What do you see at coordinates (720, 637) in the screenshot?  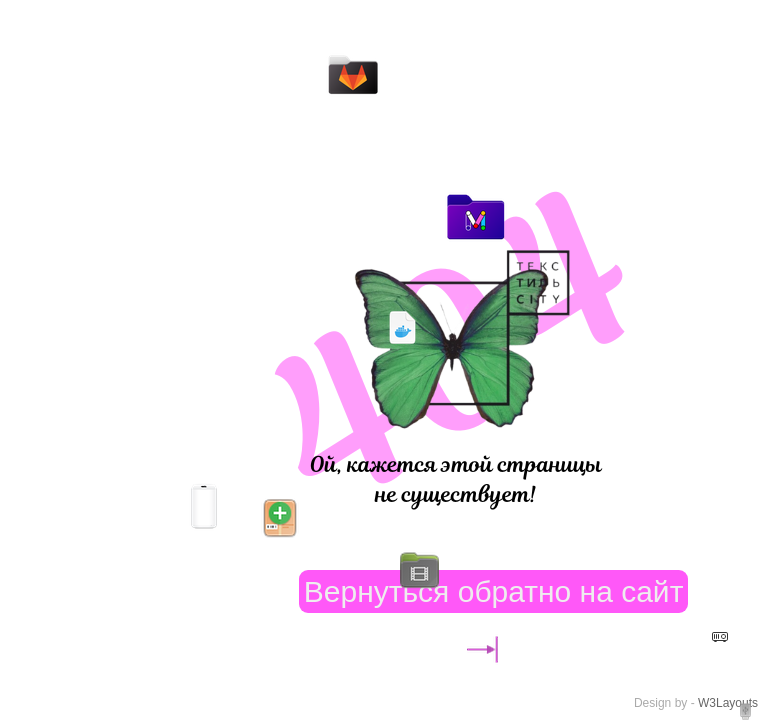 I see `connect to an external projector or display` at bounding box center [720, 637].